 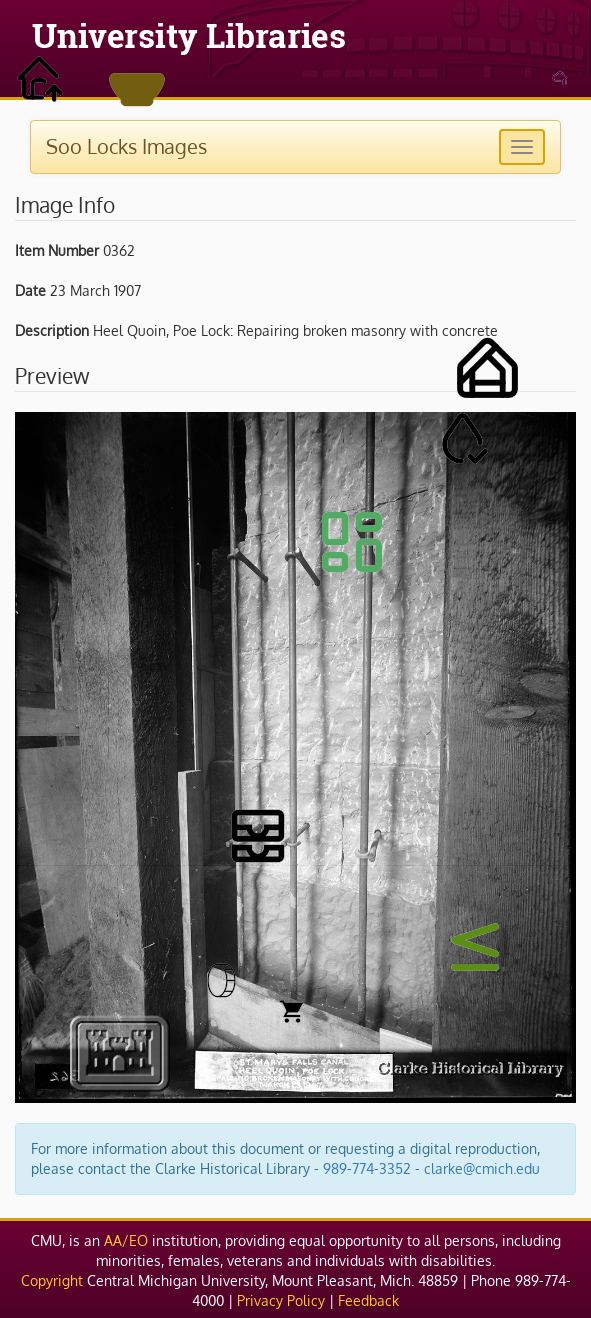 I want to click on open google home app, so click(x=487, y=367).